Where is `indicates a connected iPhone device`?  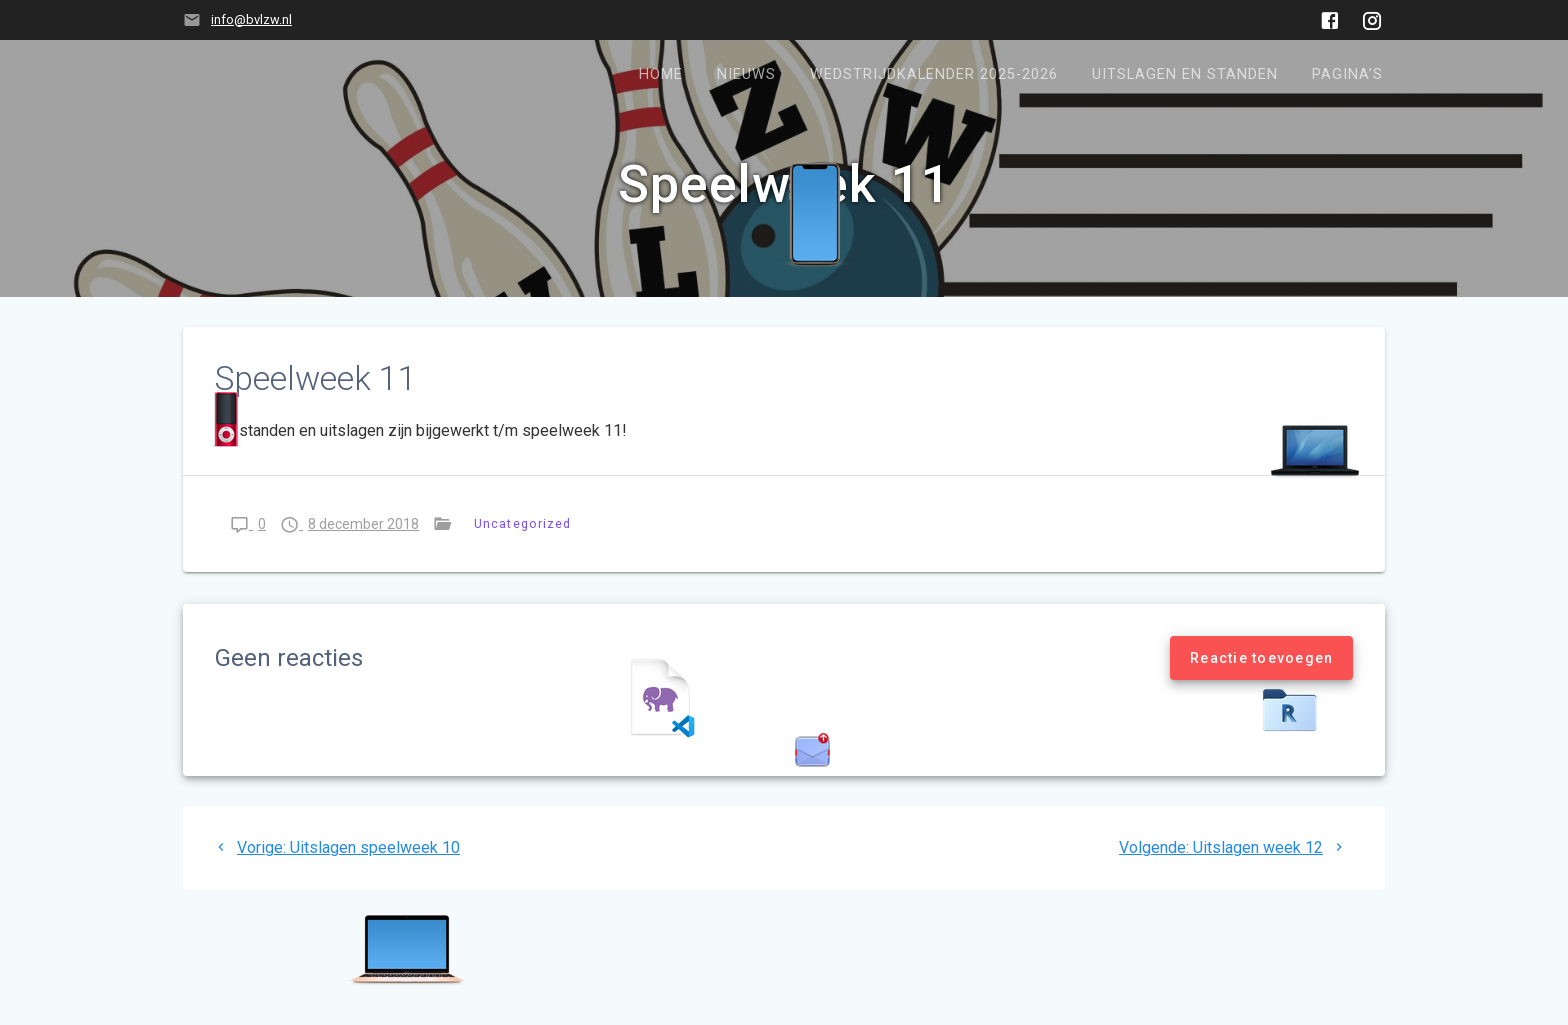 indicates a connected iPhone device is located at coordinates (815, 215).